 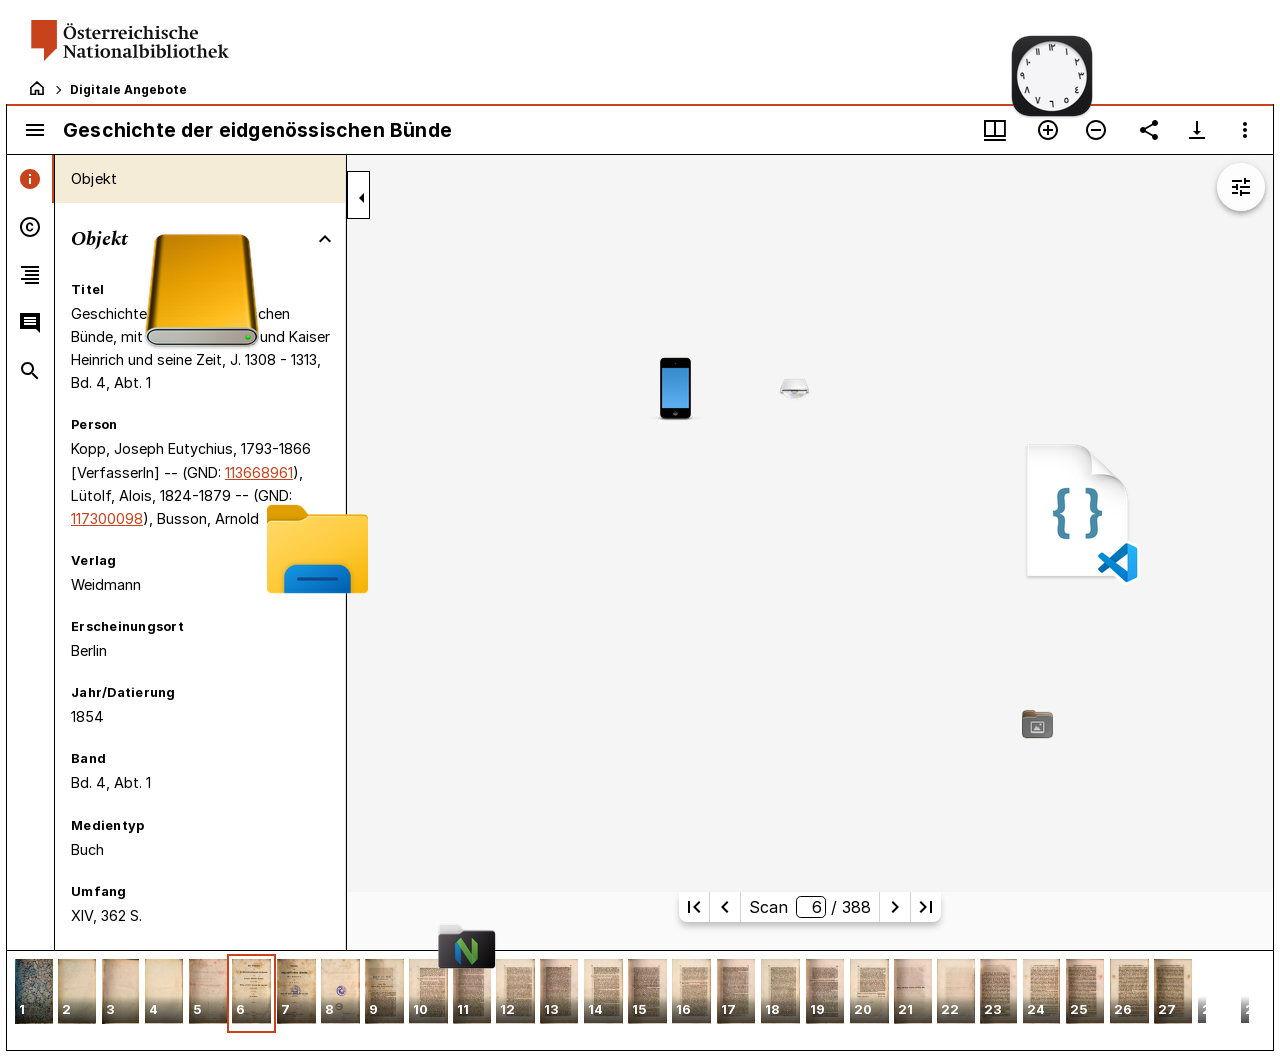 What do you see at coordinates (317, 547) in the screenshot?
I see `open file explorer` at bounding box center [317, 547].